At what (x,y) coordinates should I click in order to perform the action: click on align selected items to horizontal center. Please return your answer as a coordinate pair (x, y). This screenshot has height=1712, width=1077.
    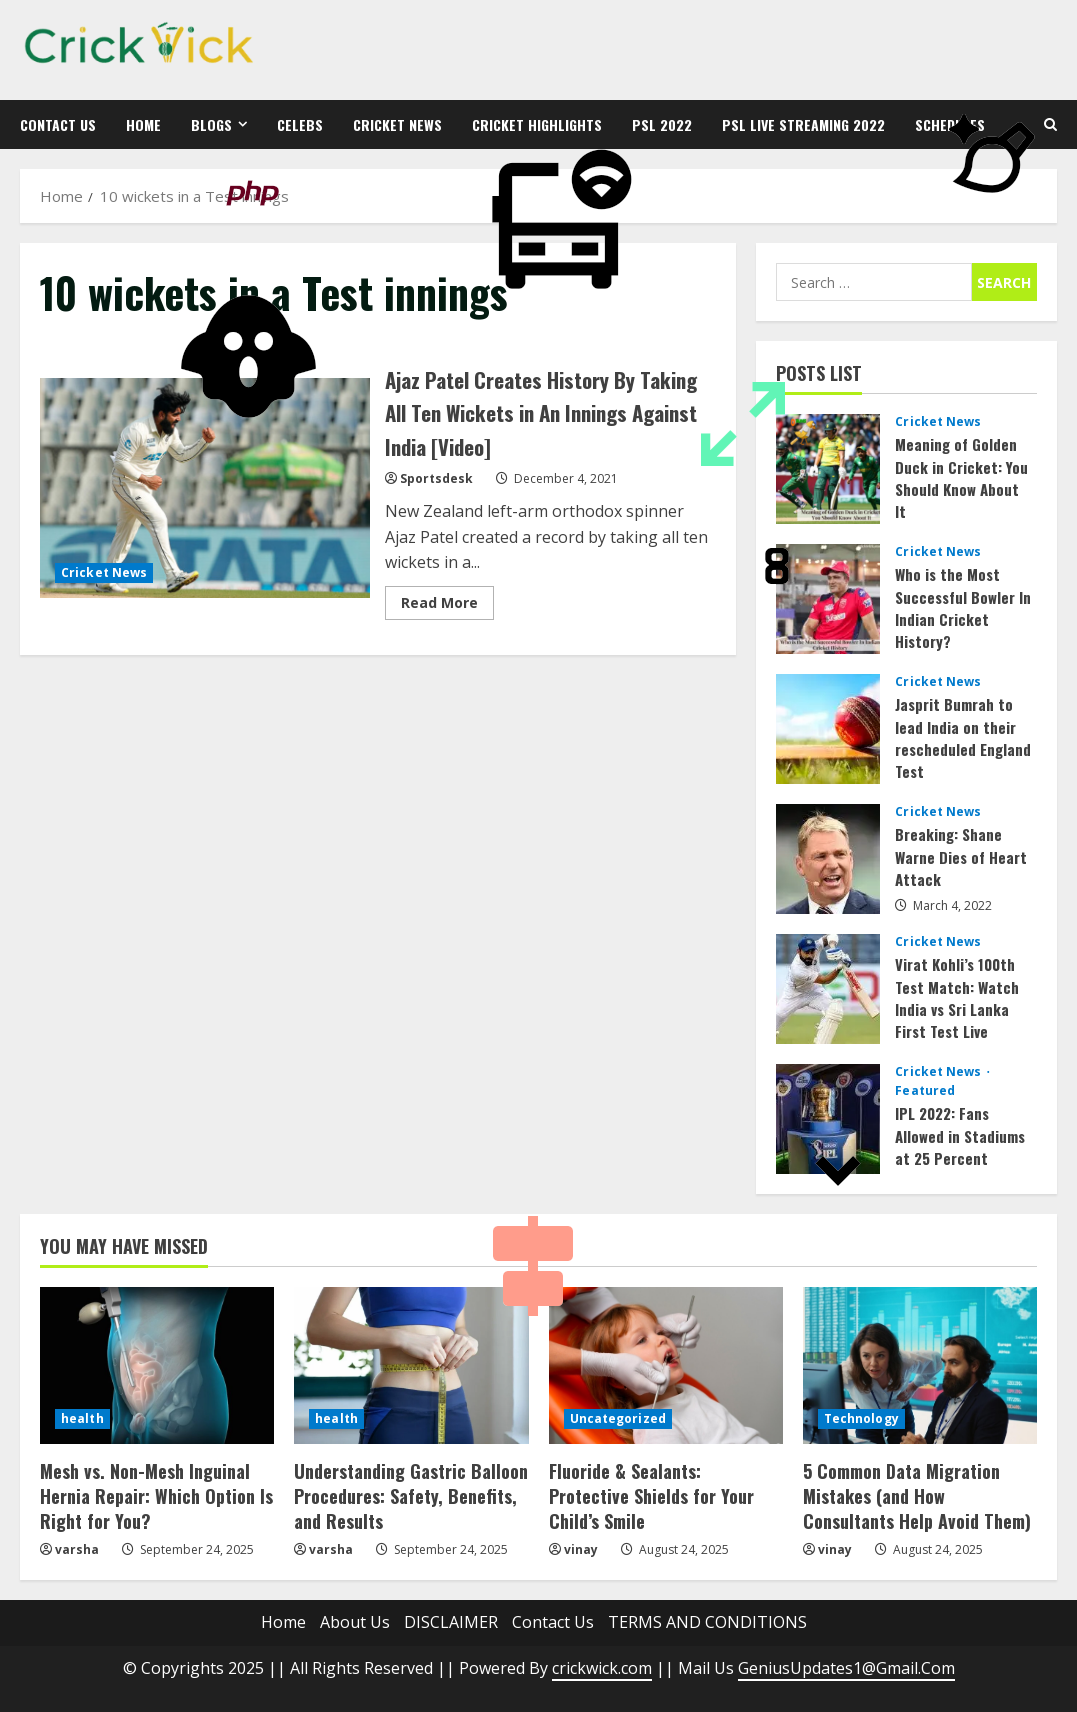
    Looking at the image, I should click on (533, 1266).